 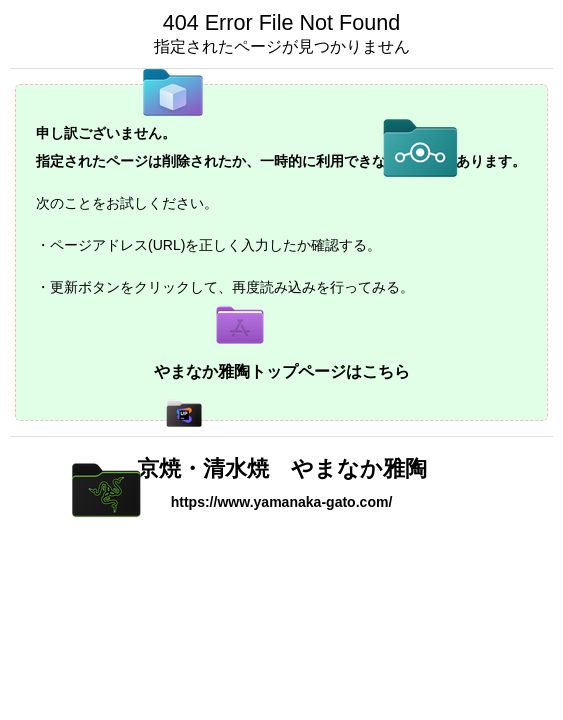 I want to click on open razer gaming software folder, so click(x=106, y=492).